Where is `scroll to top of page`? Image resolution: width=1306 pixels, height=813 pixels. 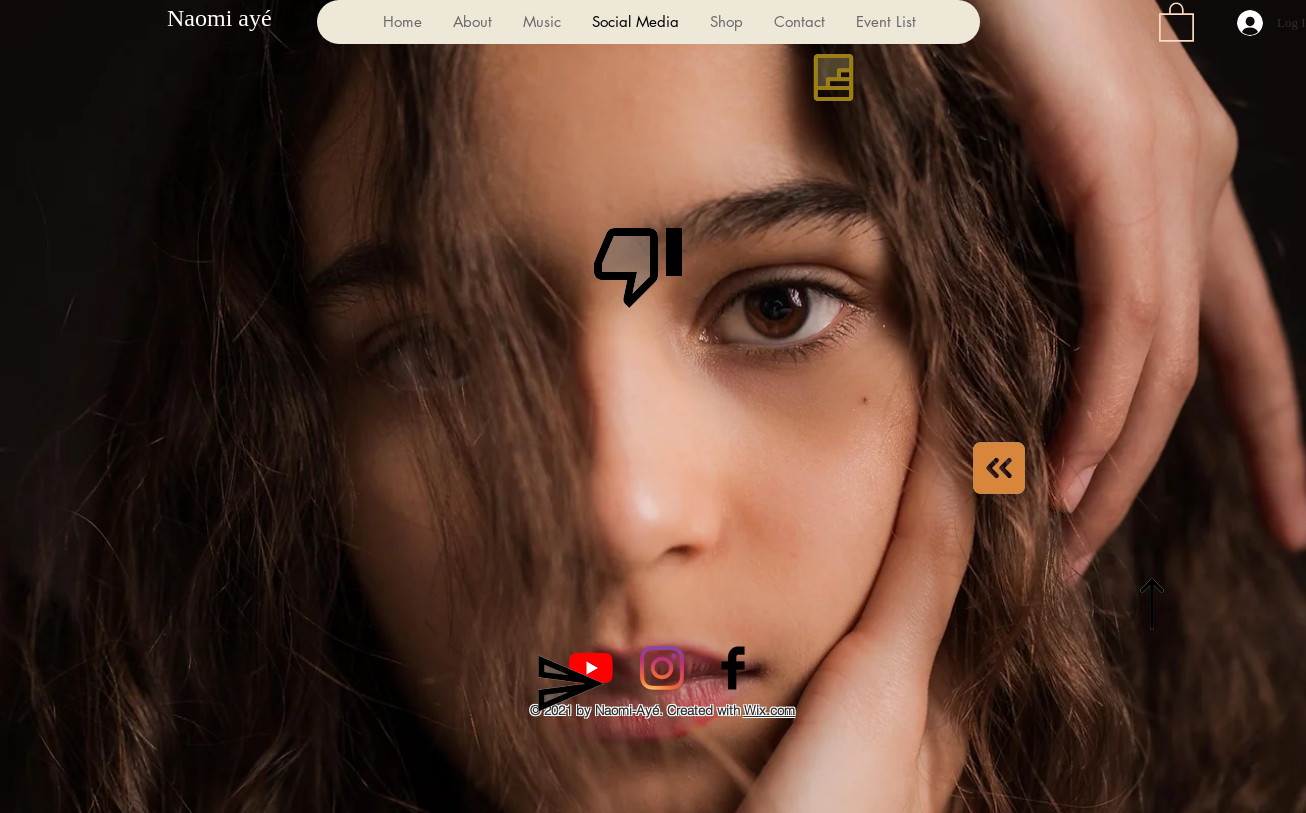
scroll to top of page is located at coordinates (1152, 604).